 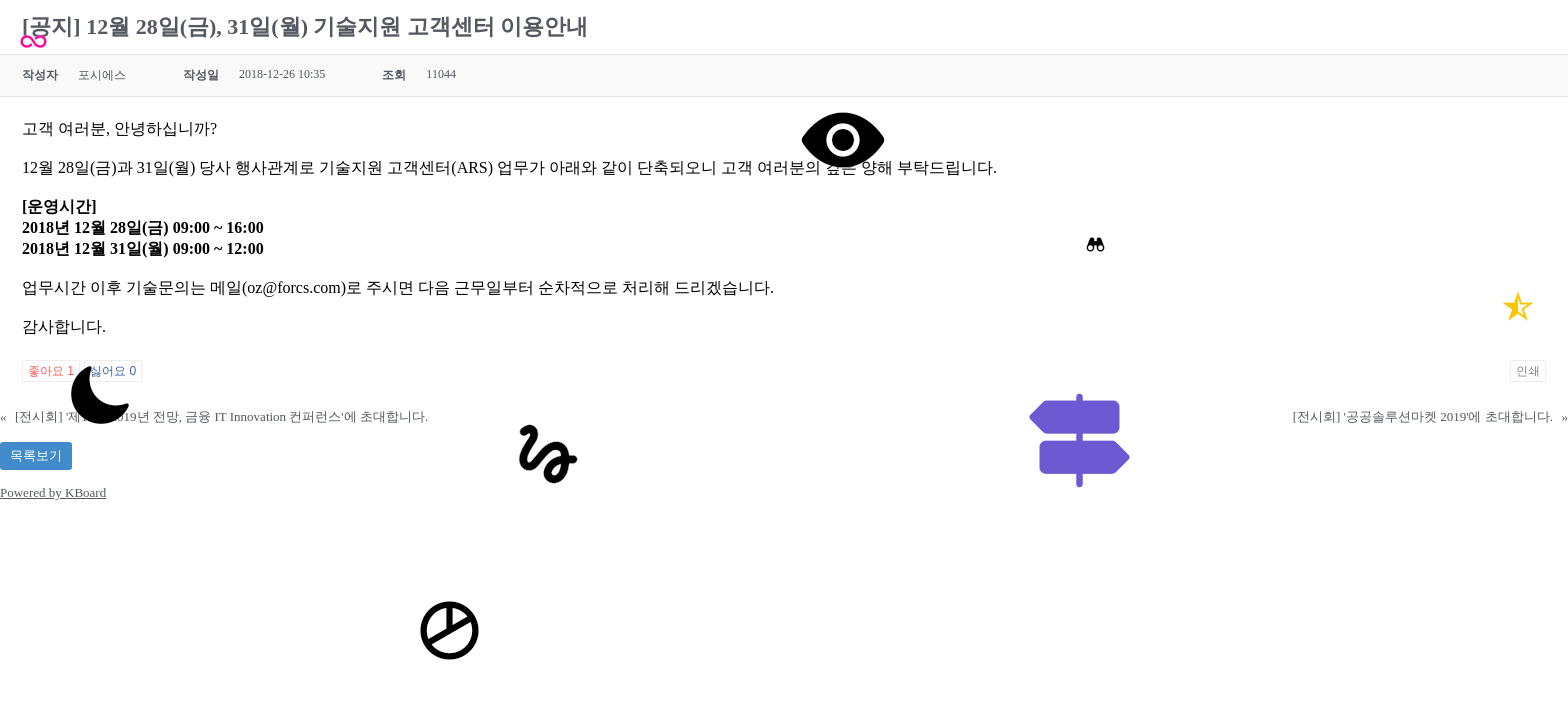 What do you see at coordinates (449, 630) in the screenshot?
I see `view analytics or statistics breakdown` at bounding box center [449, 630].